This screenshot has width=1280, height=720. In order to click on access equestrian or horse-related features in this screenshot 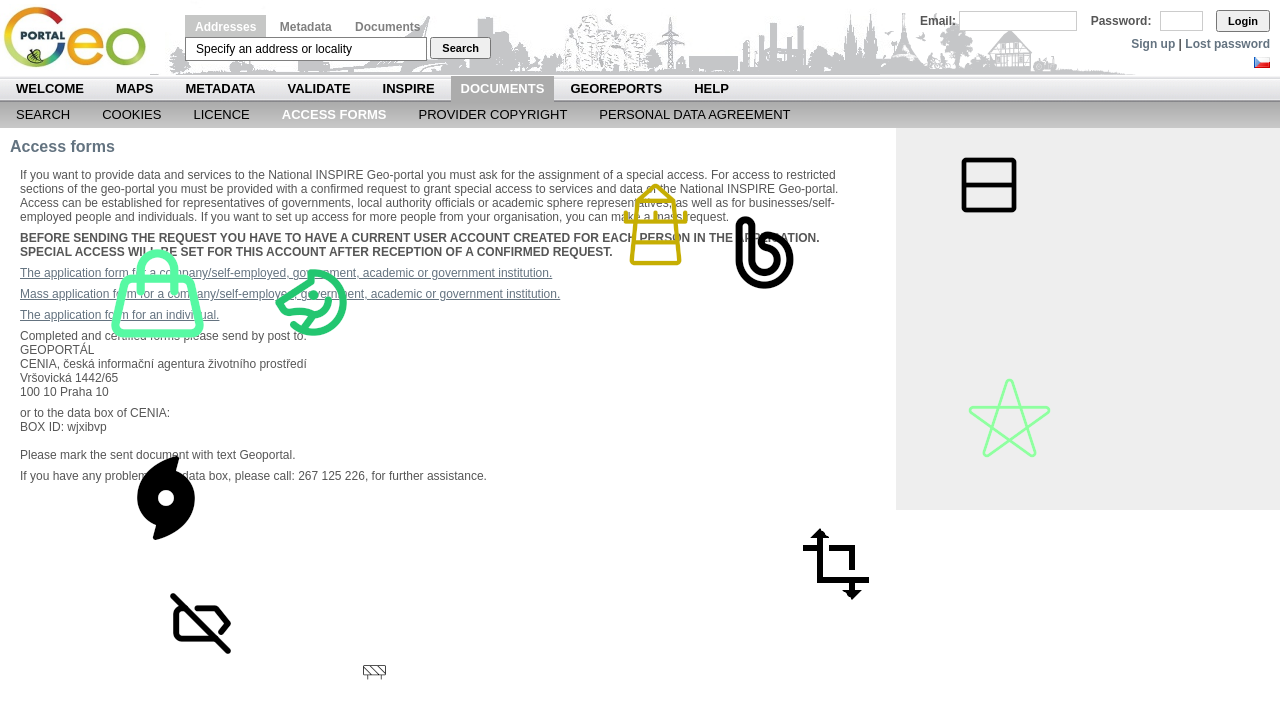, I will do `click(313, 302)`.